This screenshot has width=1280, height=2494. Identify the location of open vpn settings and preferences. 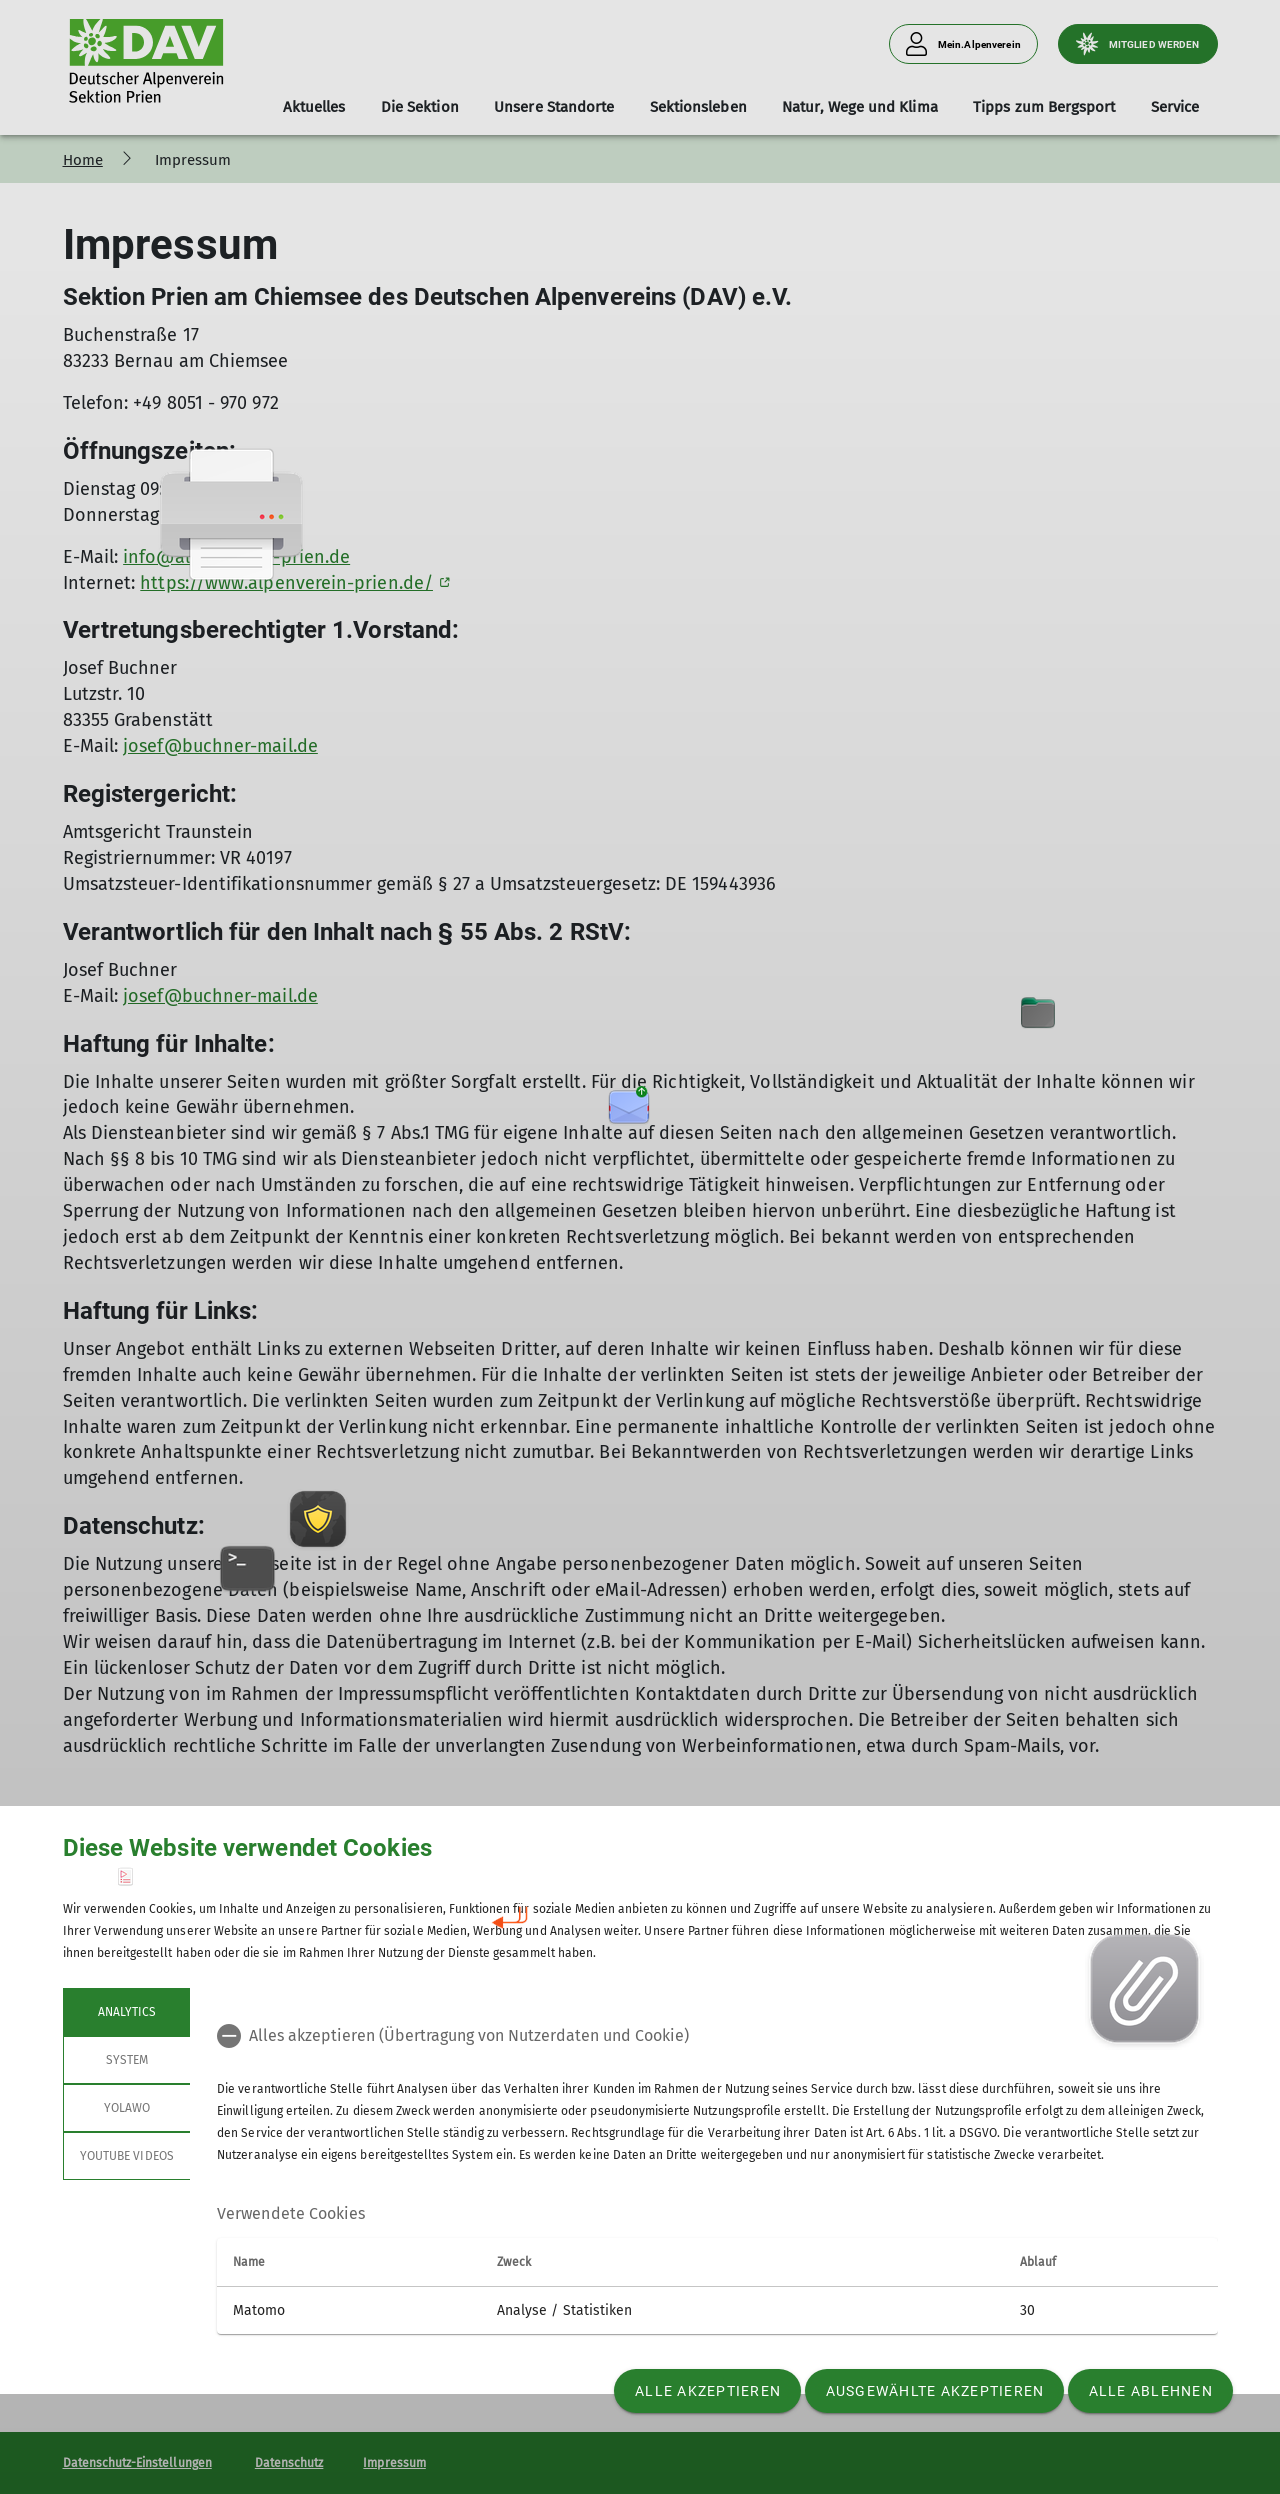
(318, 1520).